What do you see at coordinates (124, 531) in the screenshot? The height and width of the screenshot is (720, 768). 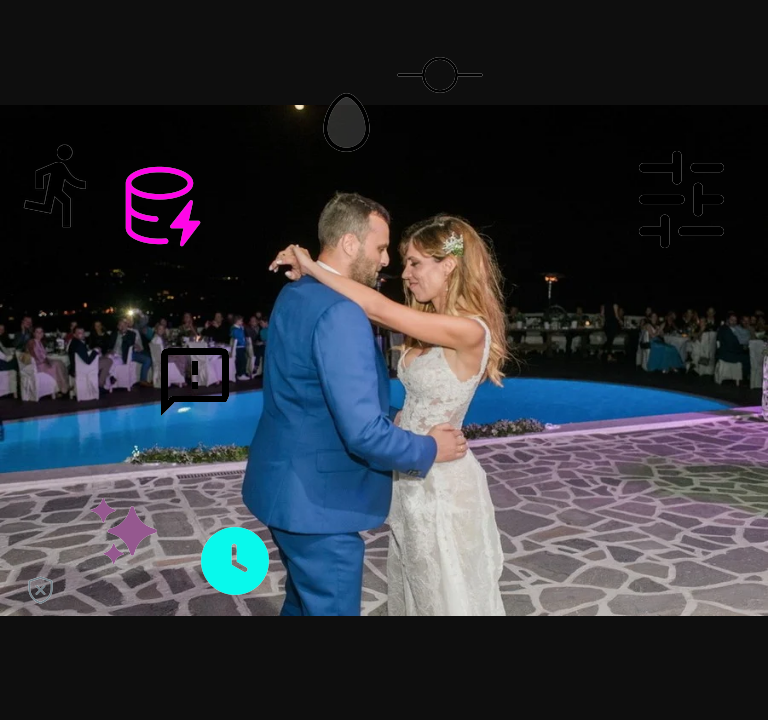 I see `indicates AI-generated or enhanced content` at bounding box center [124, 531].